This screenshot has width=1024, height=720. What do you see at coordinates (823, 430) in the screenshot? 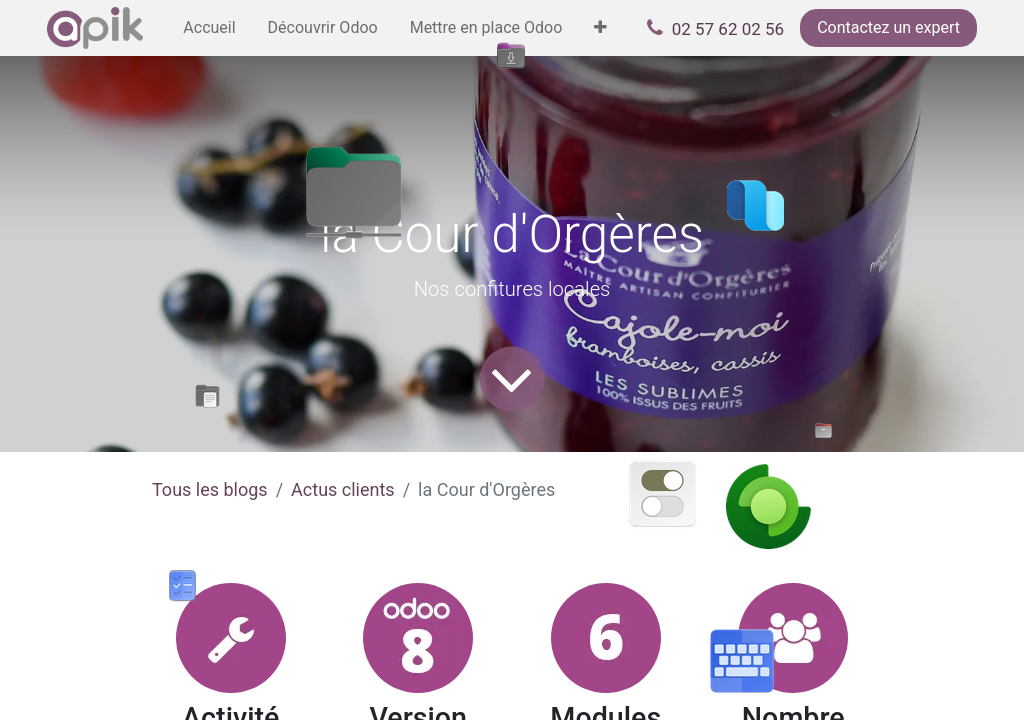
I see `open the file manager application` at bounding box center [823, 430].